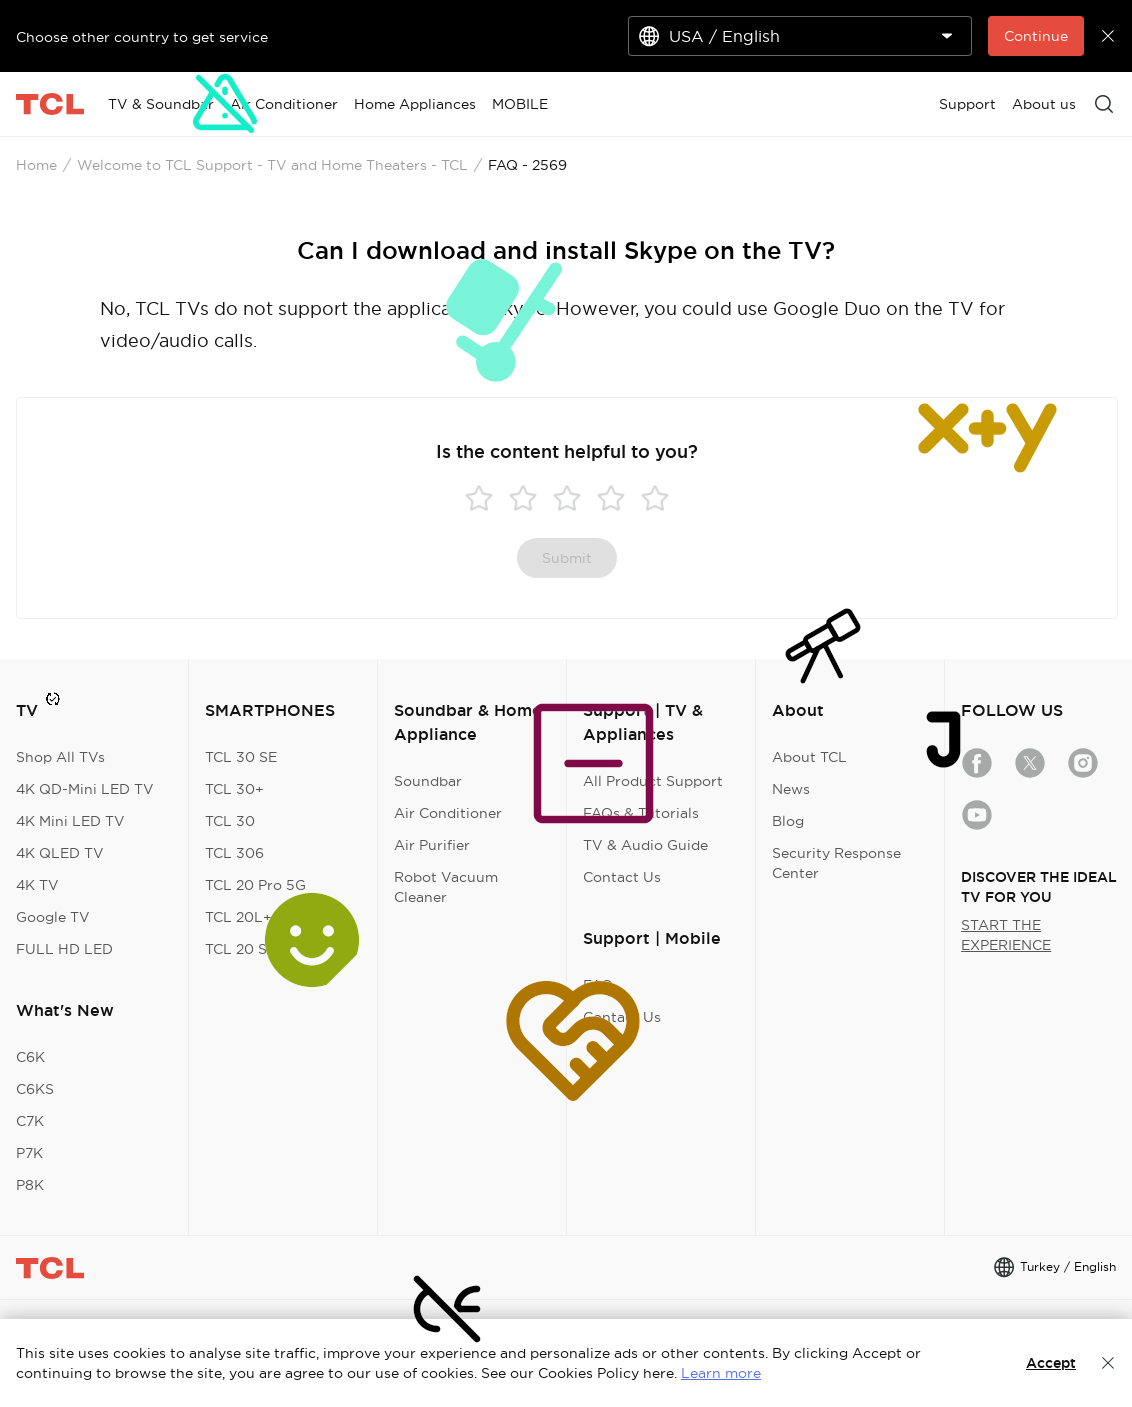 This screenshot has height=1407, width=1132. What do you see at coordinates (823, 646) in the screenshot?
I see `explore or discover new content` at bounding box center [823, 646].